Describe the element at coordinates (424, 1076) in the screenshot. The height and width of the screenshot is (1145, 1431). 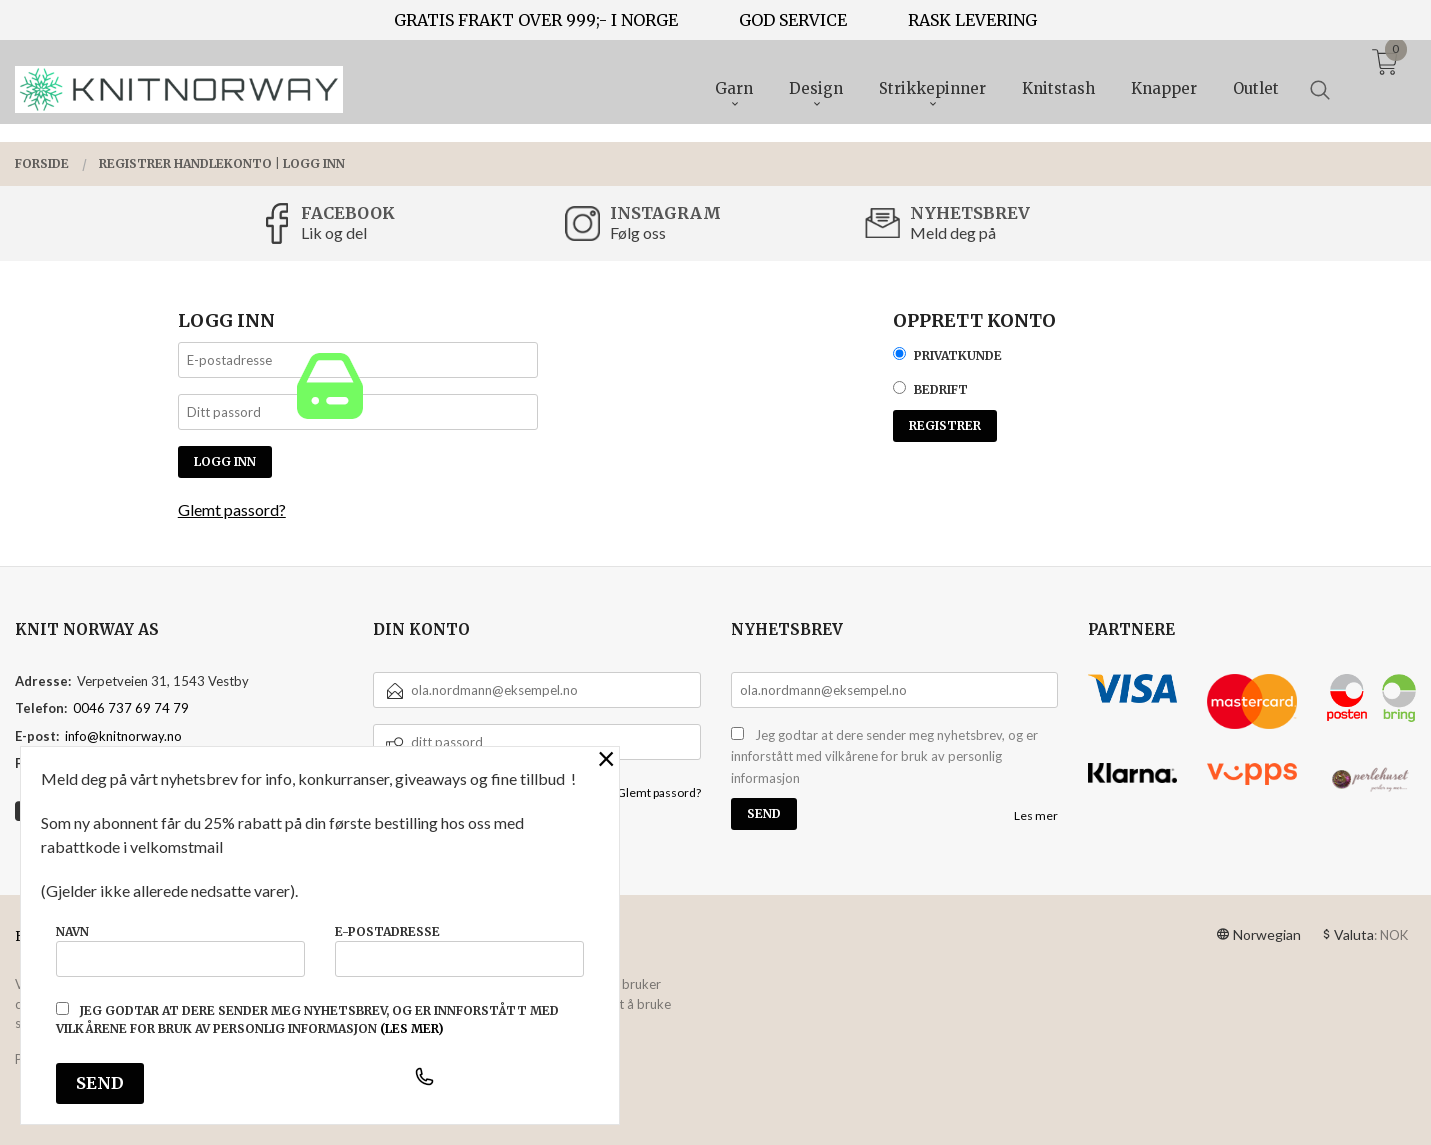
I see `make a phone call` at that location.